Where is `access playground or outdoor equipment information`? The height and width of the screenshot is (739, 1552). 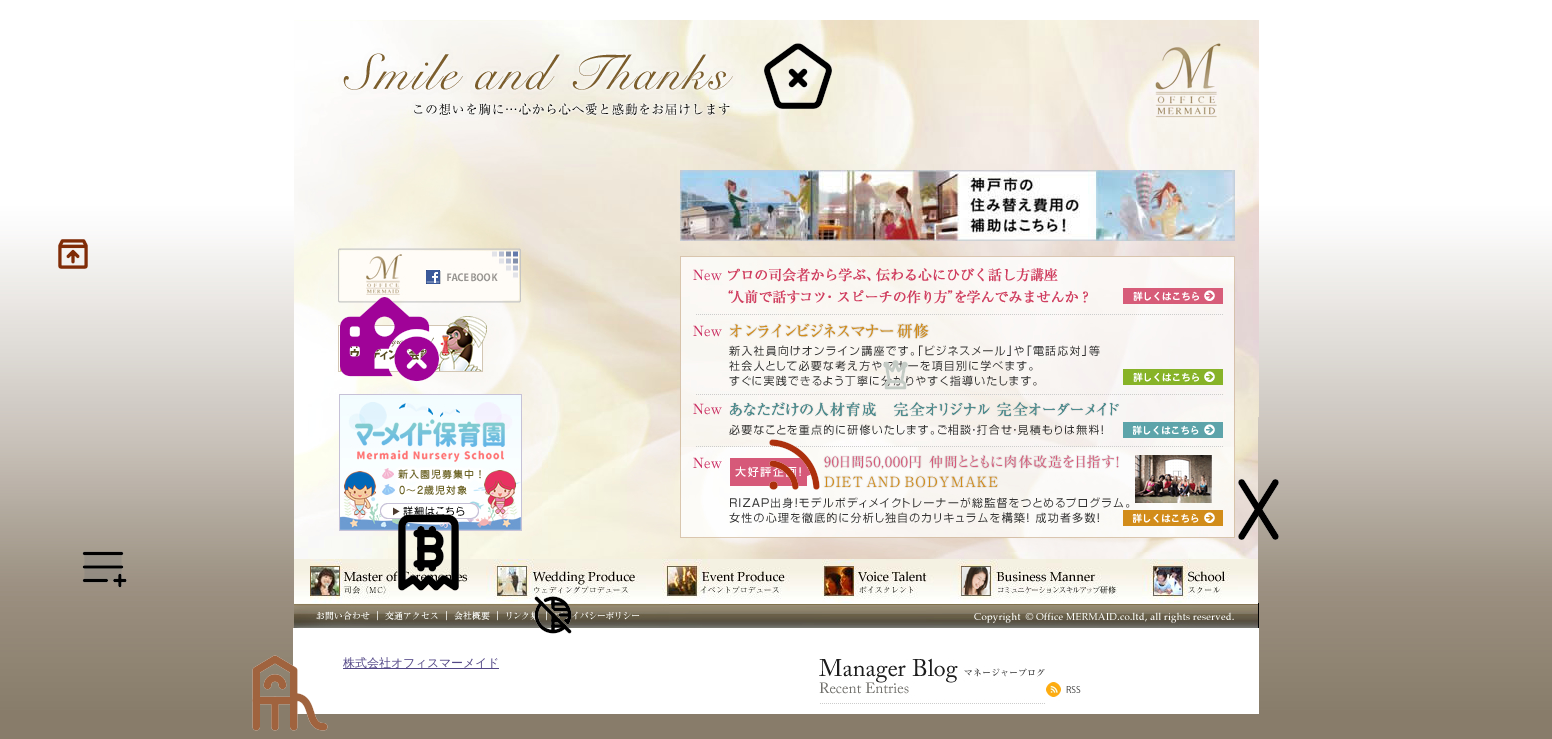
access playground or outdoor equipment information is located at coordinates (290, 693).